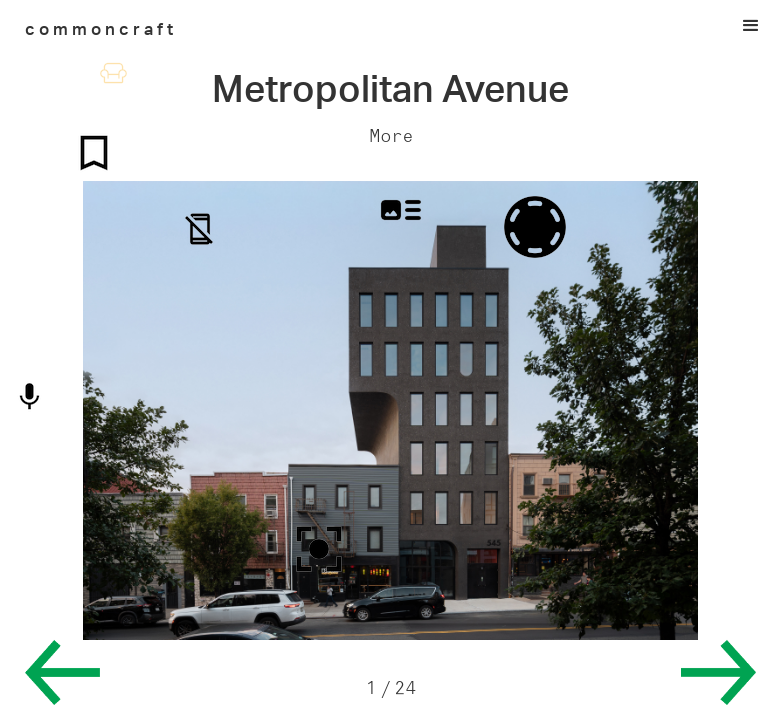 The height and width of the screenshot is (728, 781). Describe the element at coordinates (113, 73) in the screenshot. I see `browse furniture or home decor items` at that location.